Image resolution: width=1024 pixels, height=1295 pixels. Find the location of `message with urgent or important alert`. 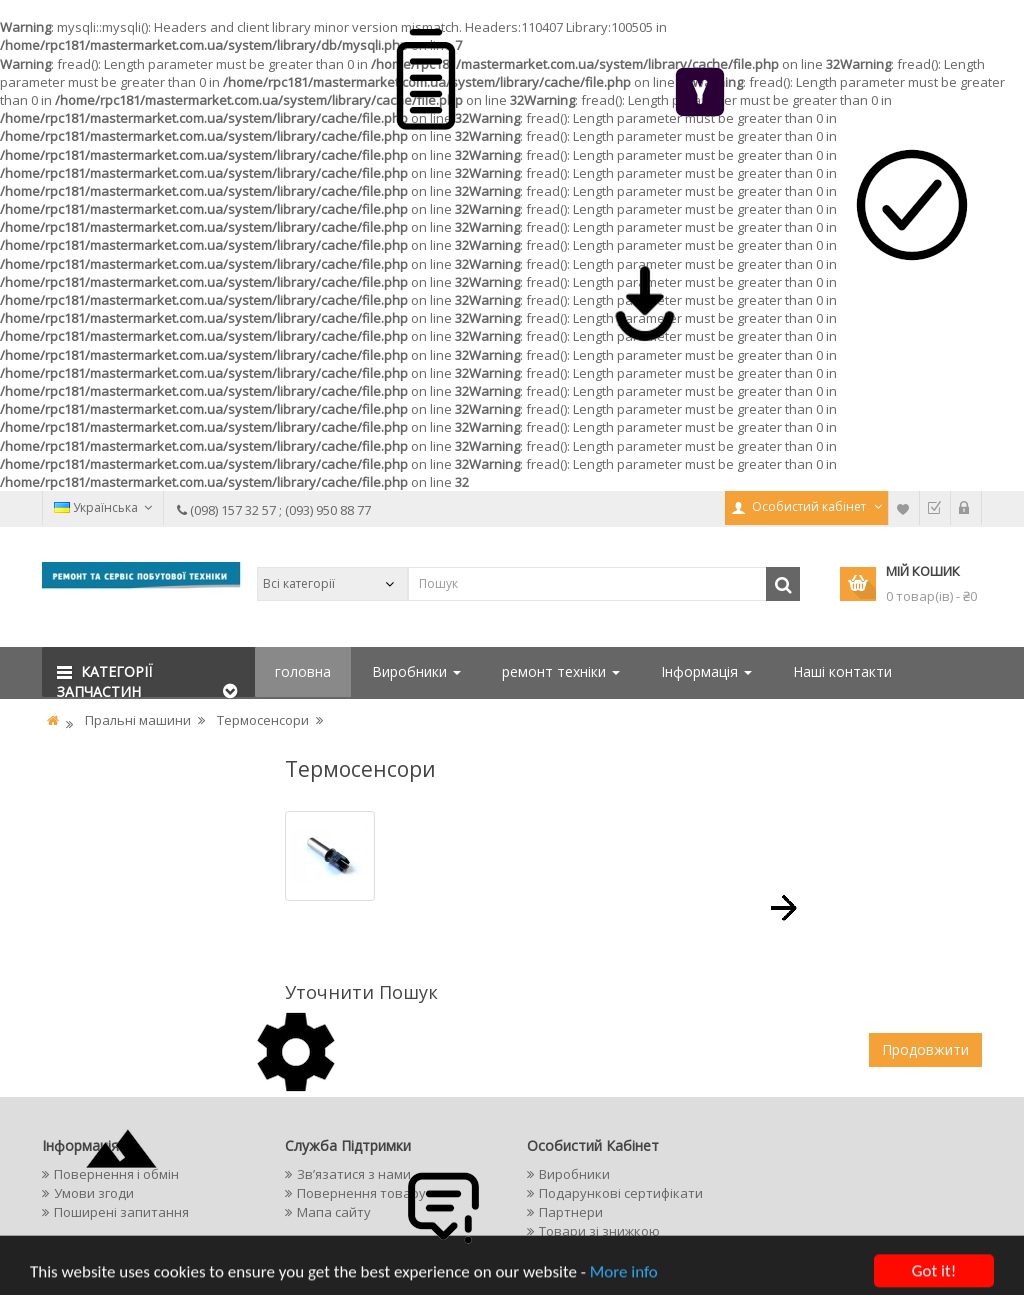

message with urgent or important alert is located at coordinates (443, 1204).